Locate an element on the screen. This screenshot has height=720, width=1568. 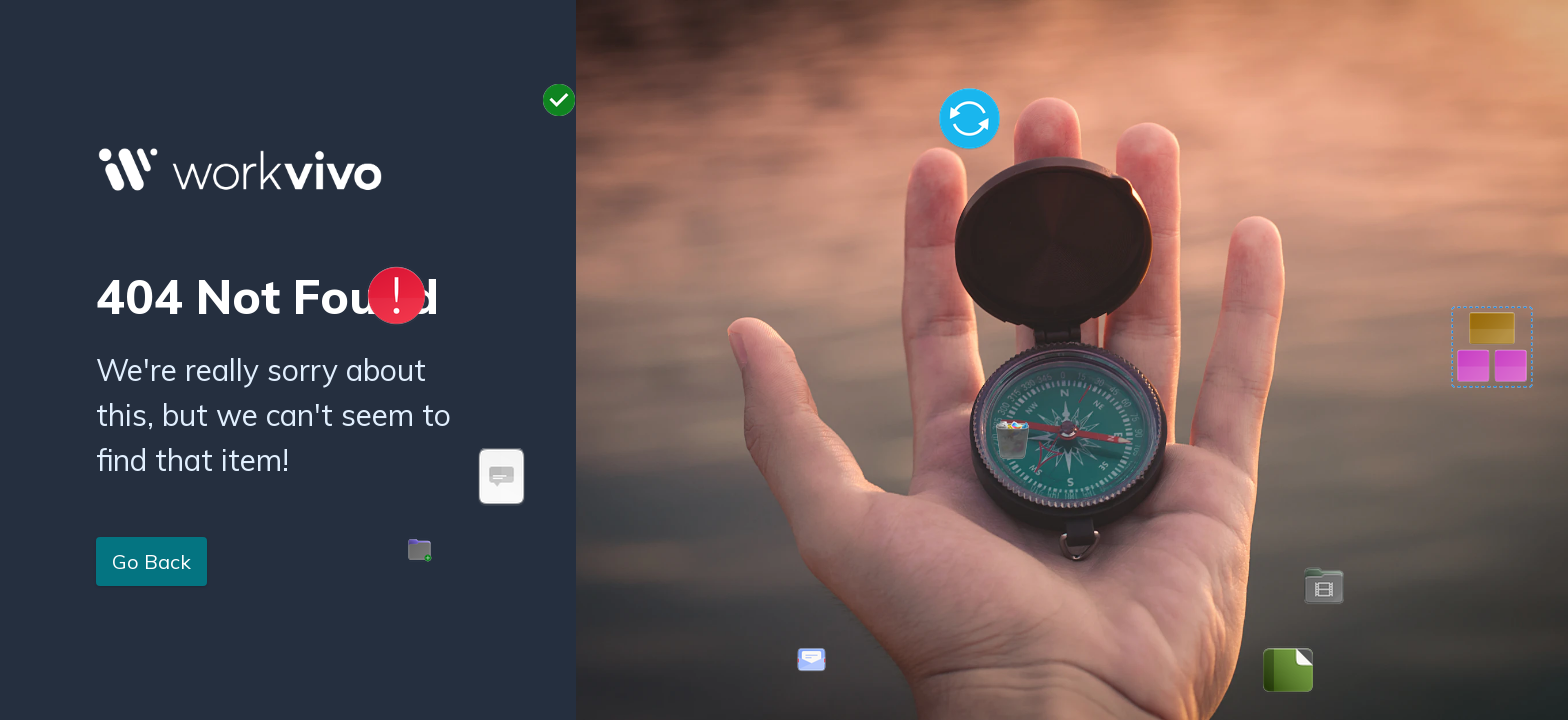
open the mail application is located at coordinates (811, 659).